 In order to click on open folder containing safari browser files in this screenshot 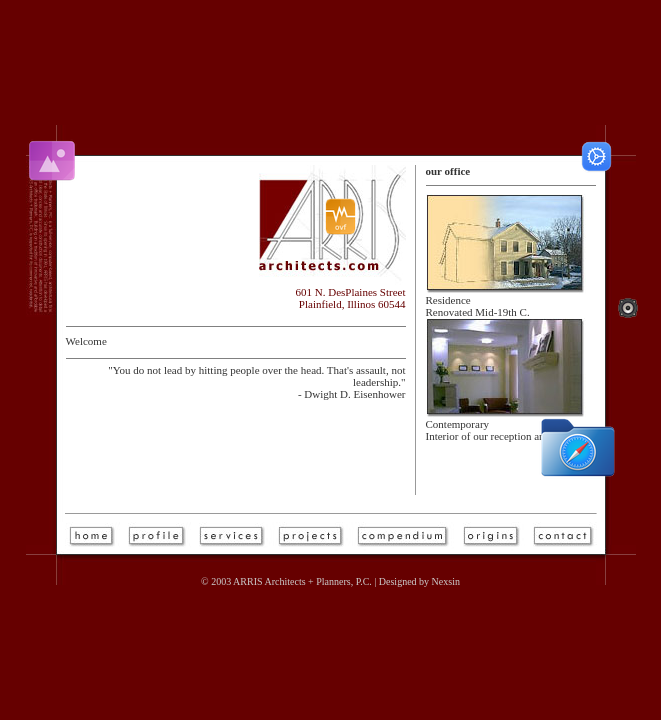, I will do `click(577, 449)`.